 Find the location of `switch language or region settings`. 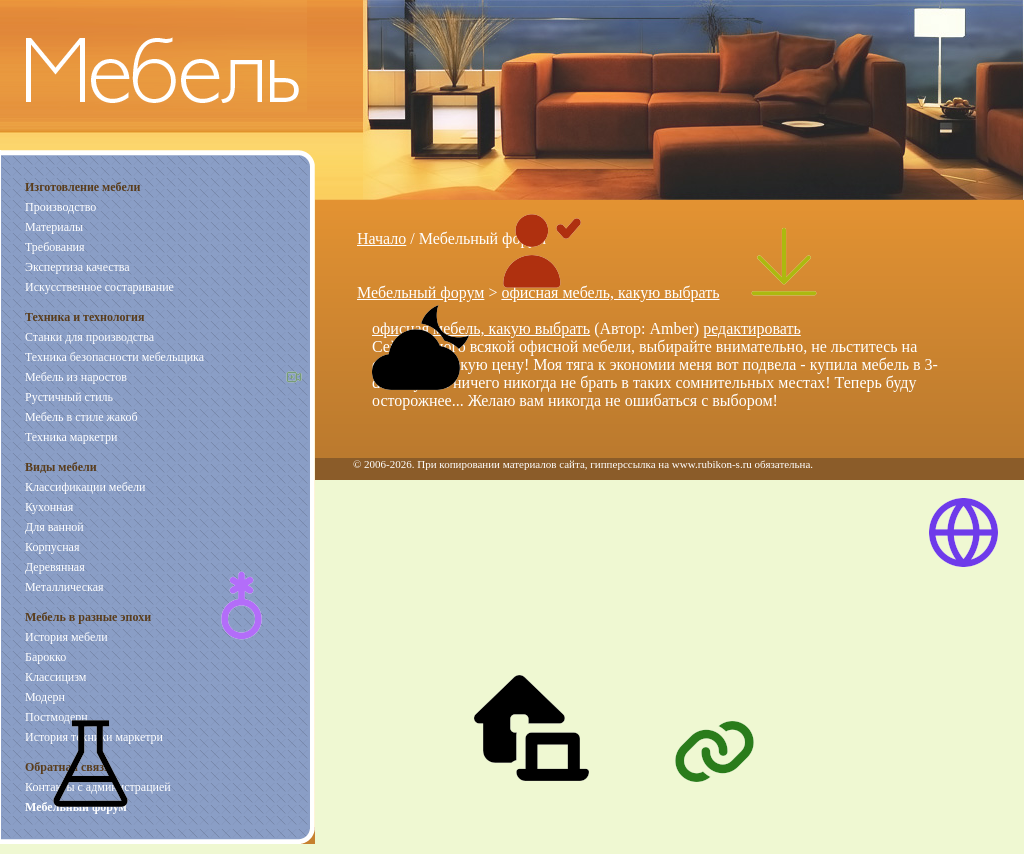

switch language or region settings is located at coordinates (963, 532).